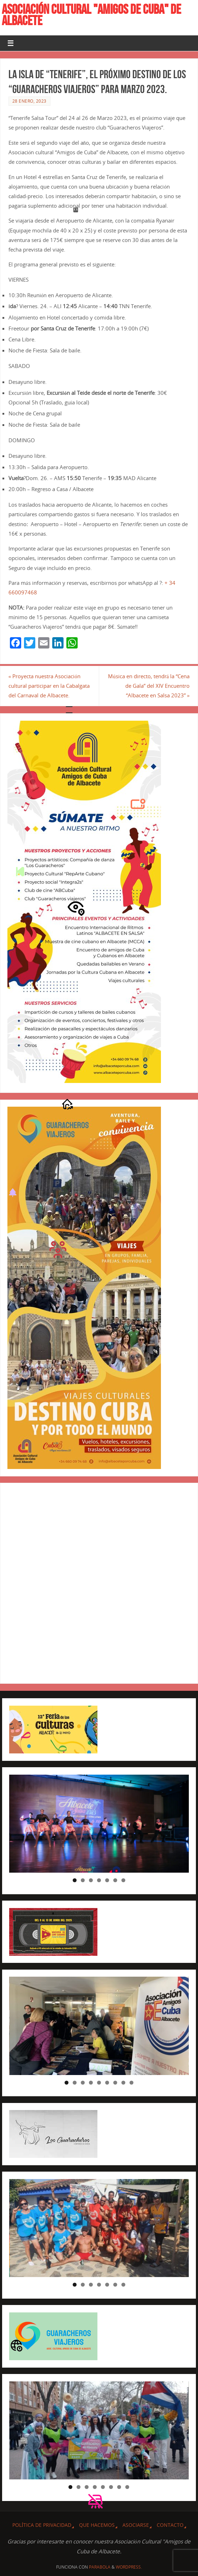  Describe the element at coordinates (13, 1193) in the screenshot. I see `indicates a park or nature area on a map` at that location.